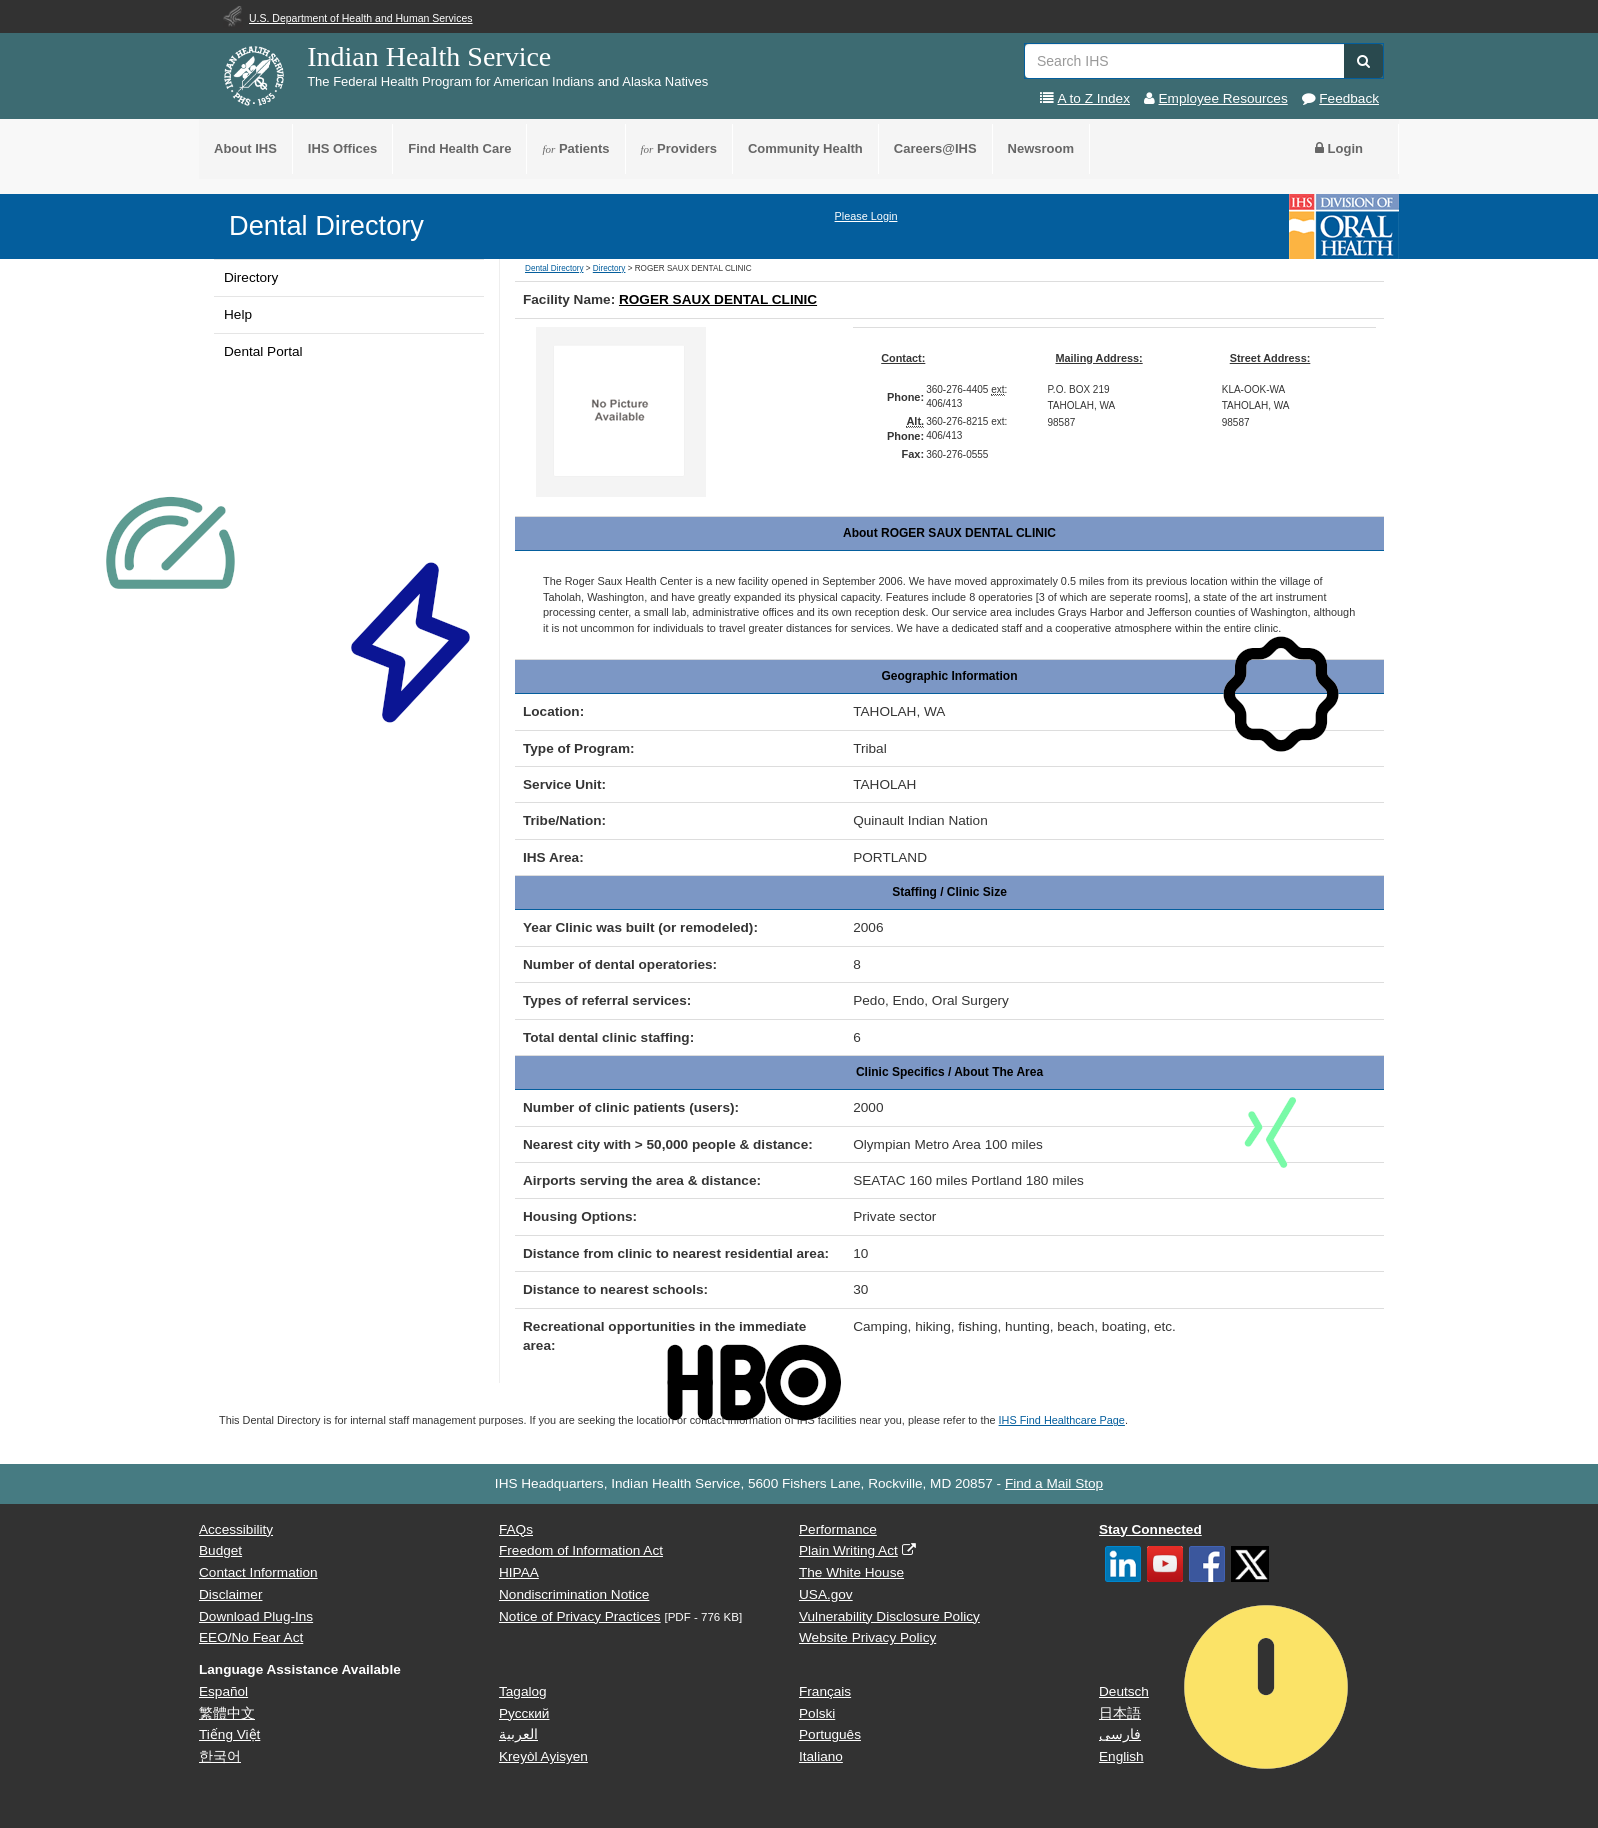  Describe the element at coordinates (1266, 1687) in the screenshot. I see `indicates 12 o'clock or noon/midnight` at that location.